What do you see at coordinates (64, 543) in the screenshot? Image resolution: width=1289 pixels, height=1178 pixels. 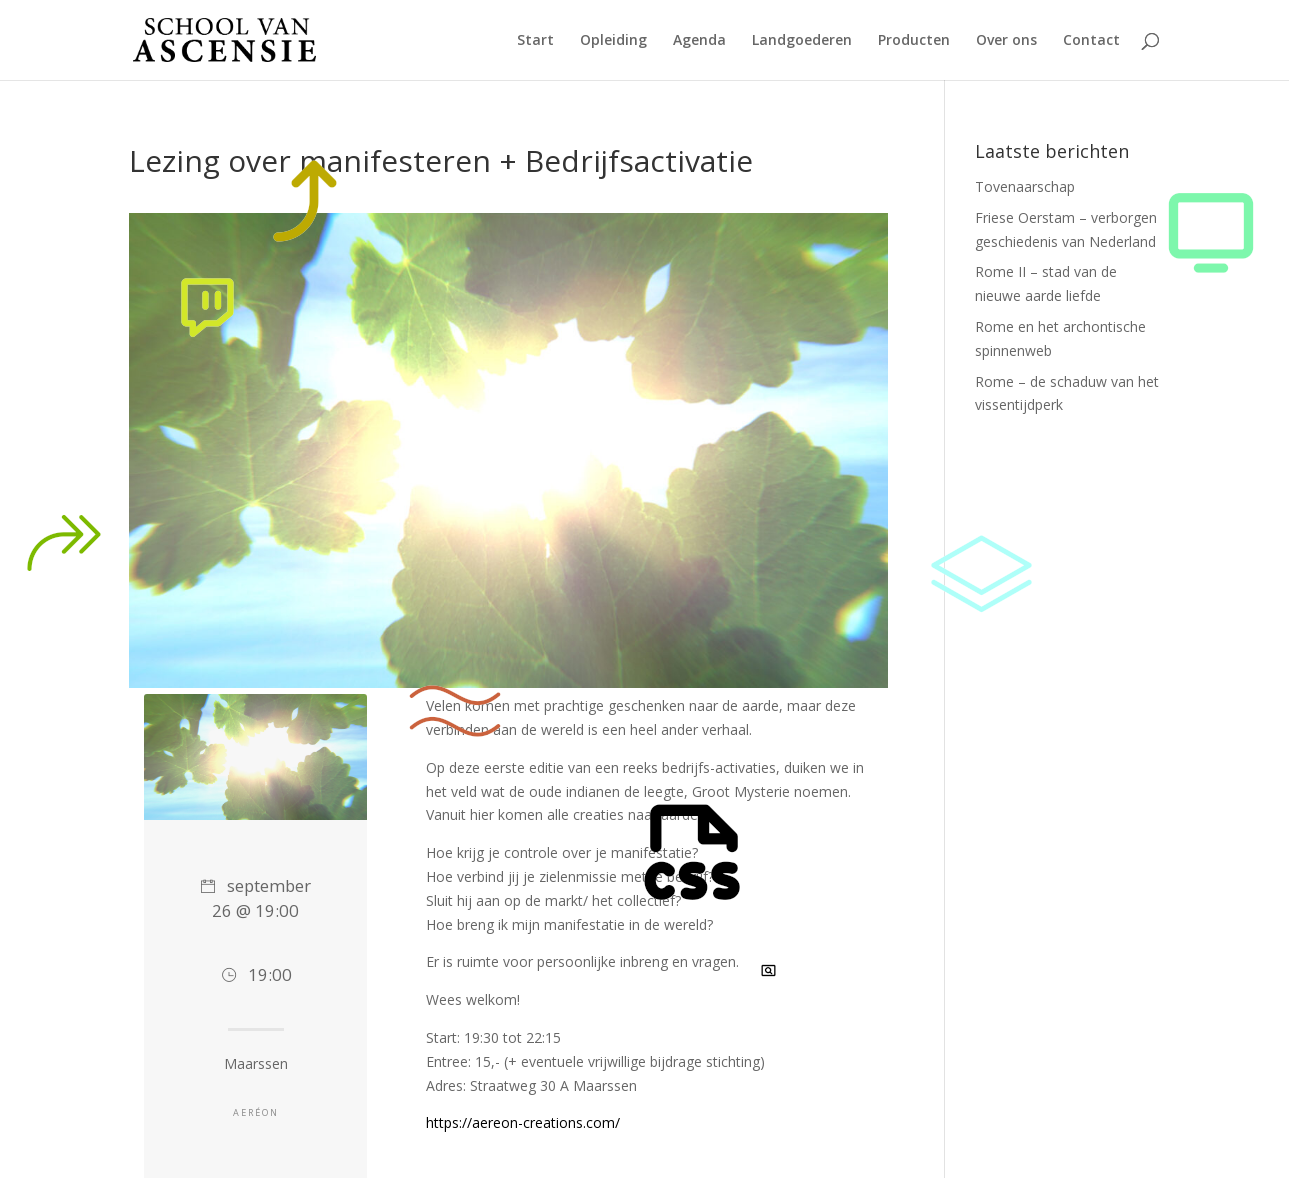 I see `forward or share content to another destination` at bounding box center [64, 543].